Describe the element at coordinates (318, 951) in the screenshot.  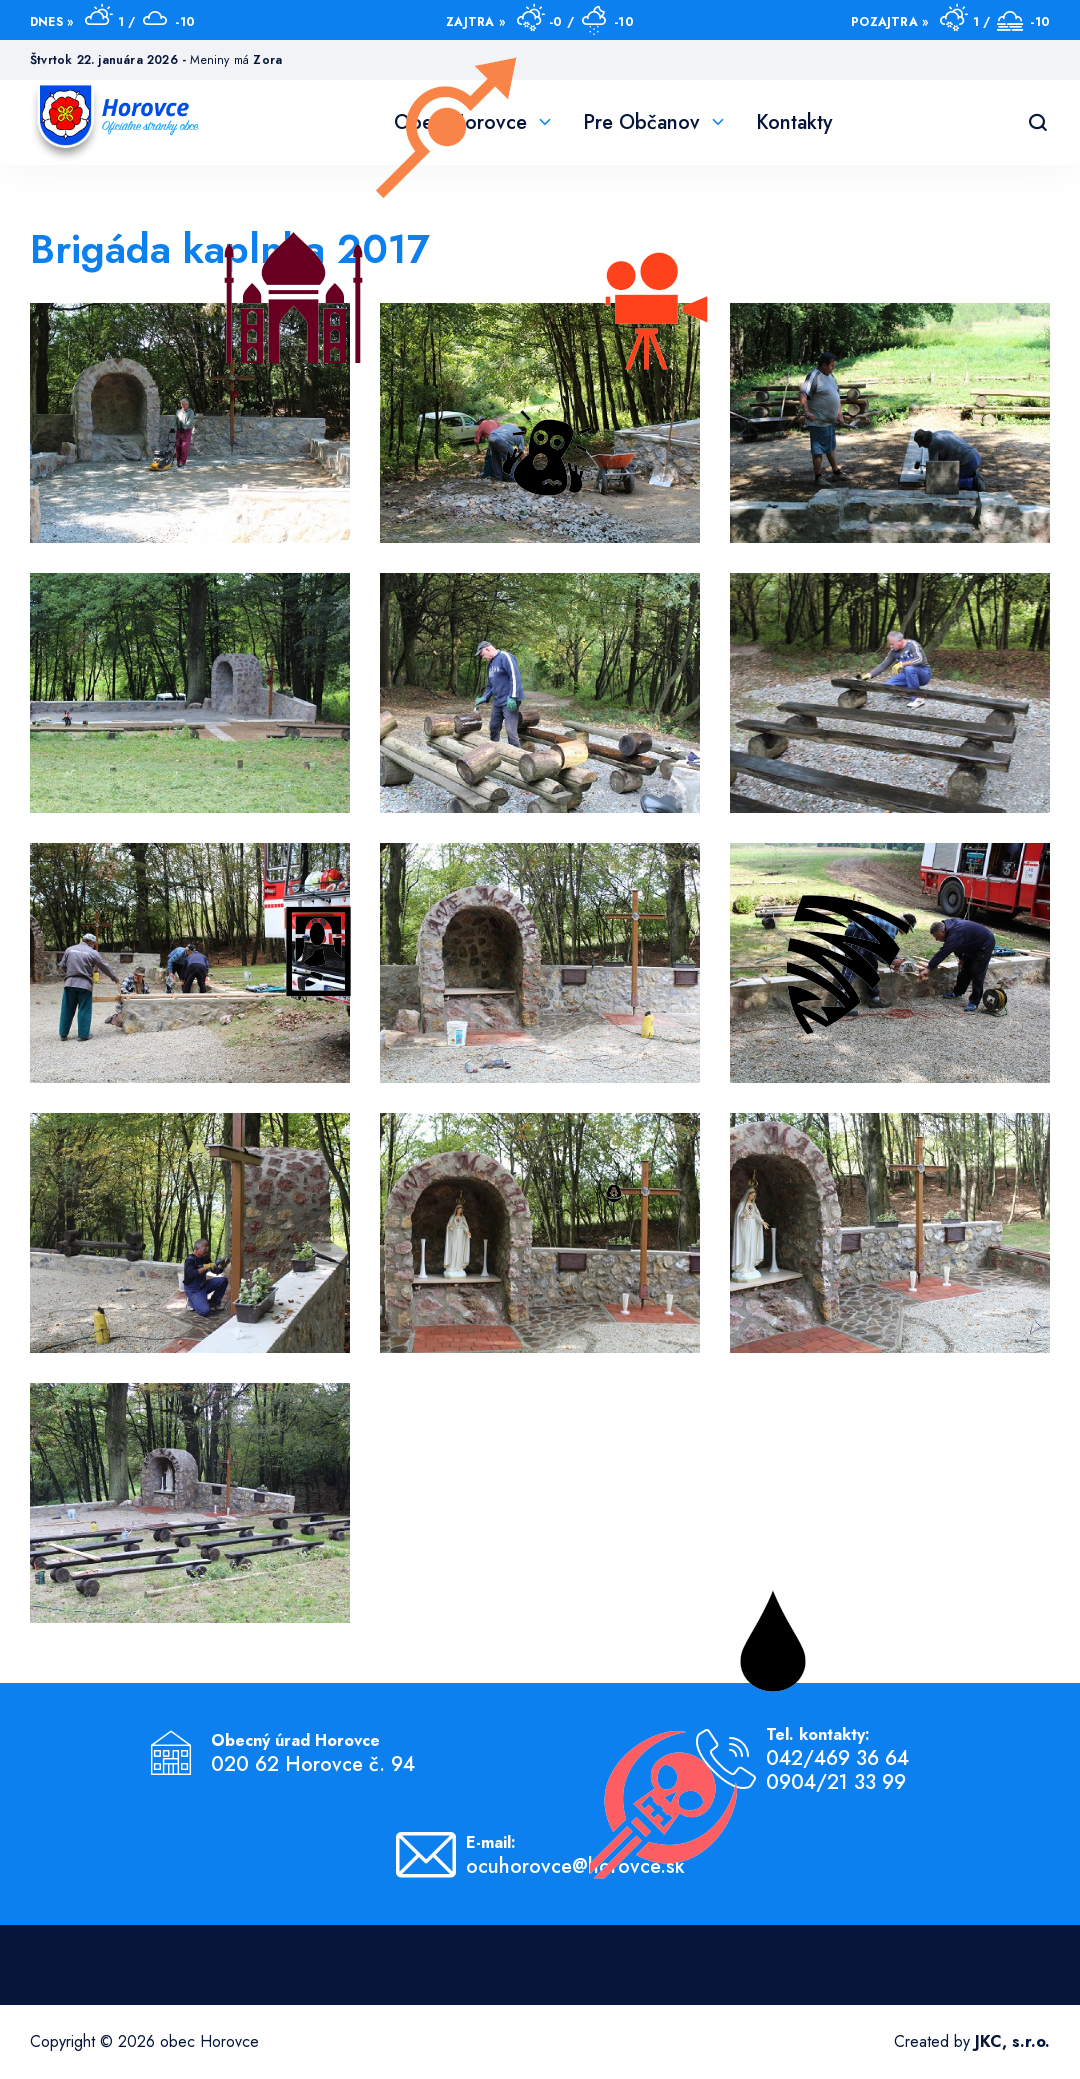
I see `view artwork or gallery` at that location.